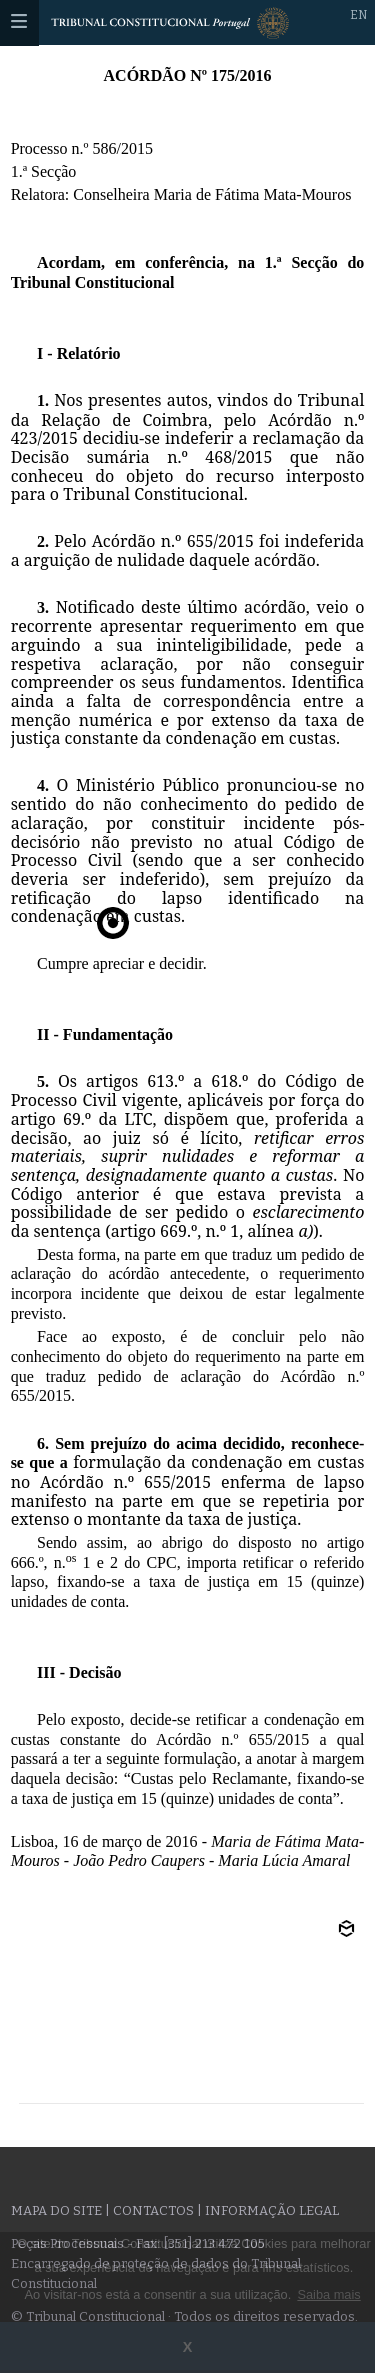 The height and width of the screenshot is (2373, 375). I want to click on mailtrap email testing service logo, so click(346, 1928).